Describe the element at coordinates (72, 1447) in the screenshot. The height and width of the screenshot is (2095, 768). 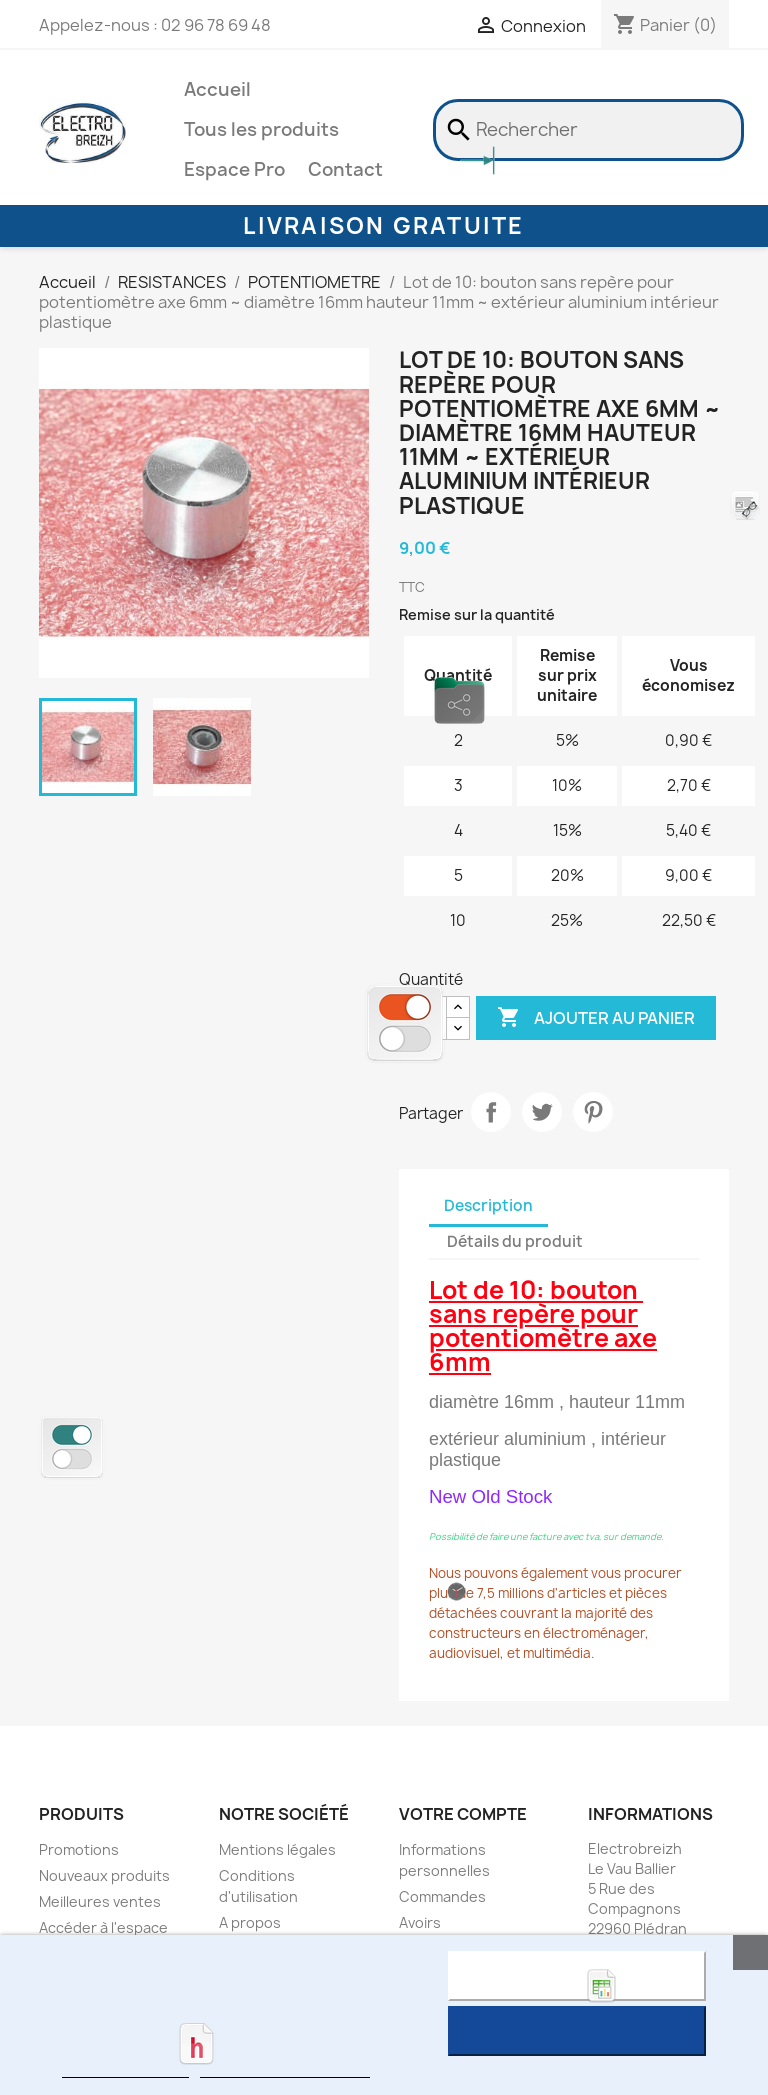
I see `open system settings or preferences` at that location.